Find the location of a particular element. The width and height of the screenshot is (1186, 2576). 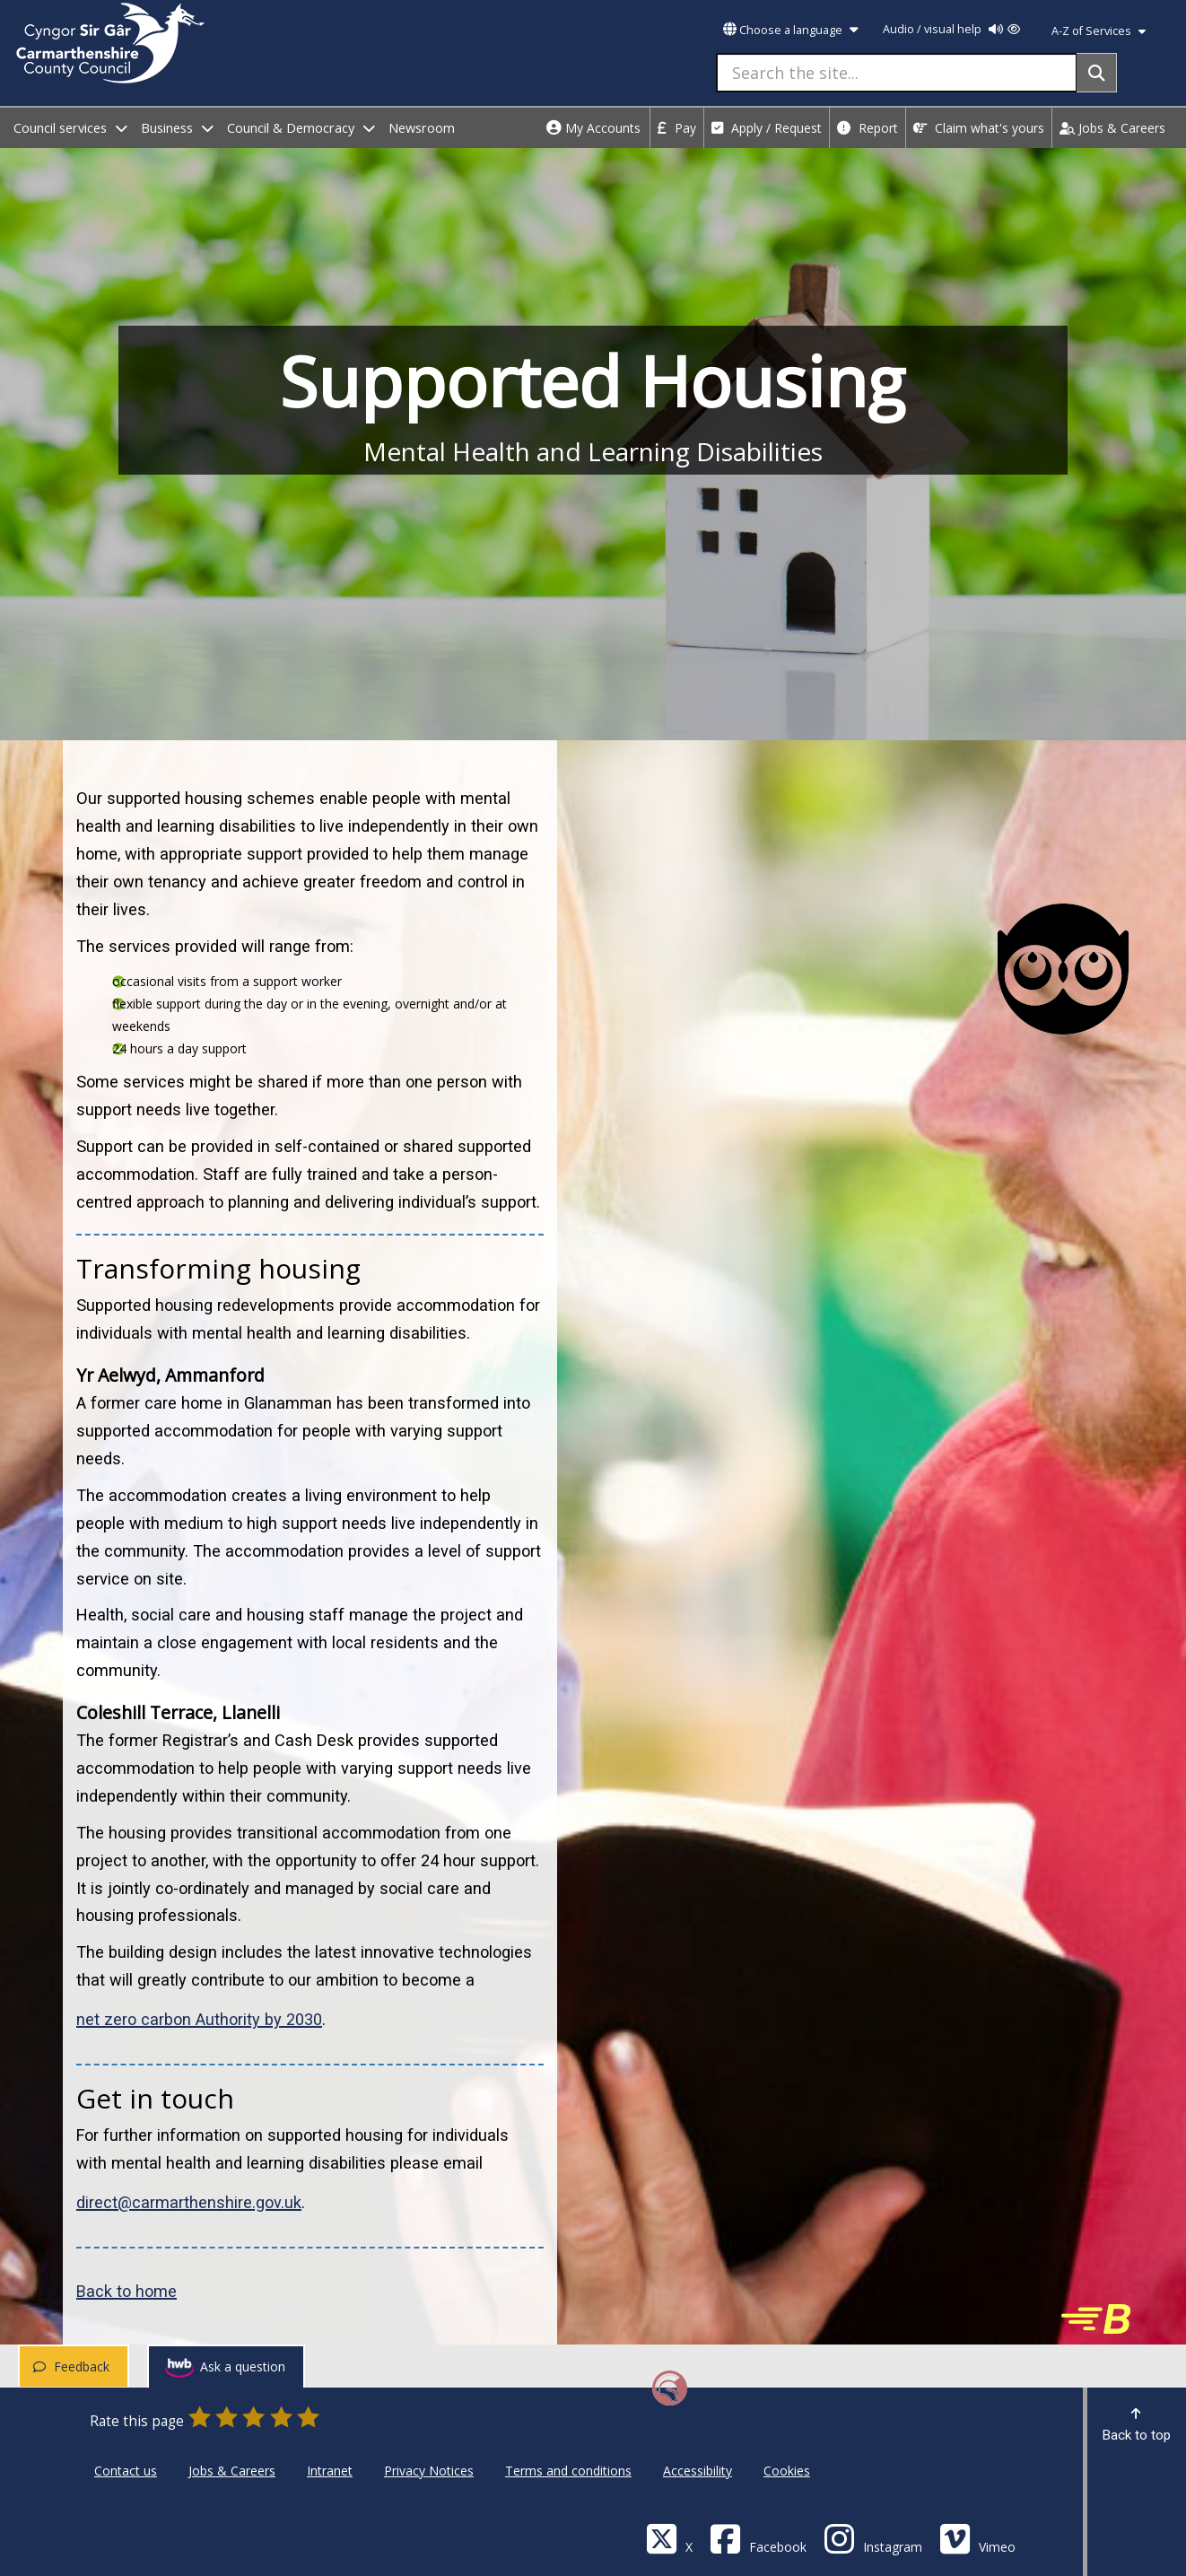

BlazeMeter logo - performance testing platform is located at coordinates (1095, 2318).